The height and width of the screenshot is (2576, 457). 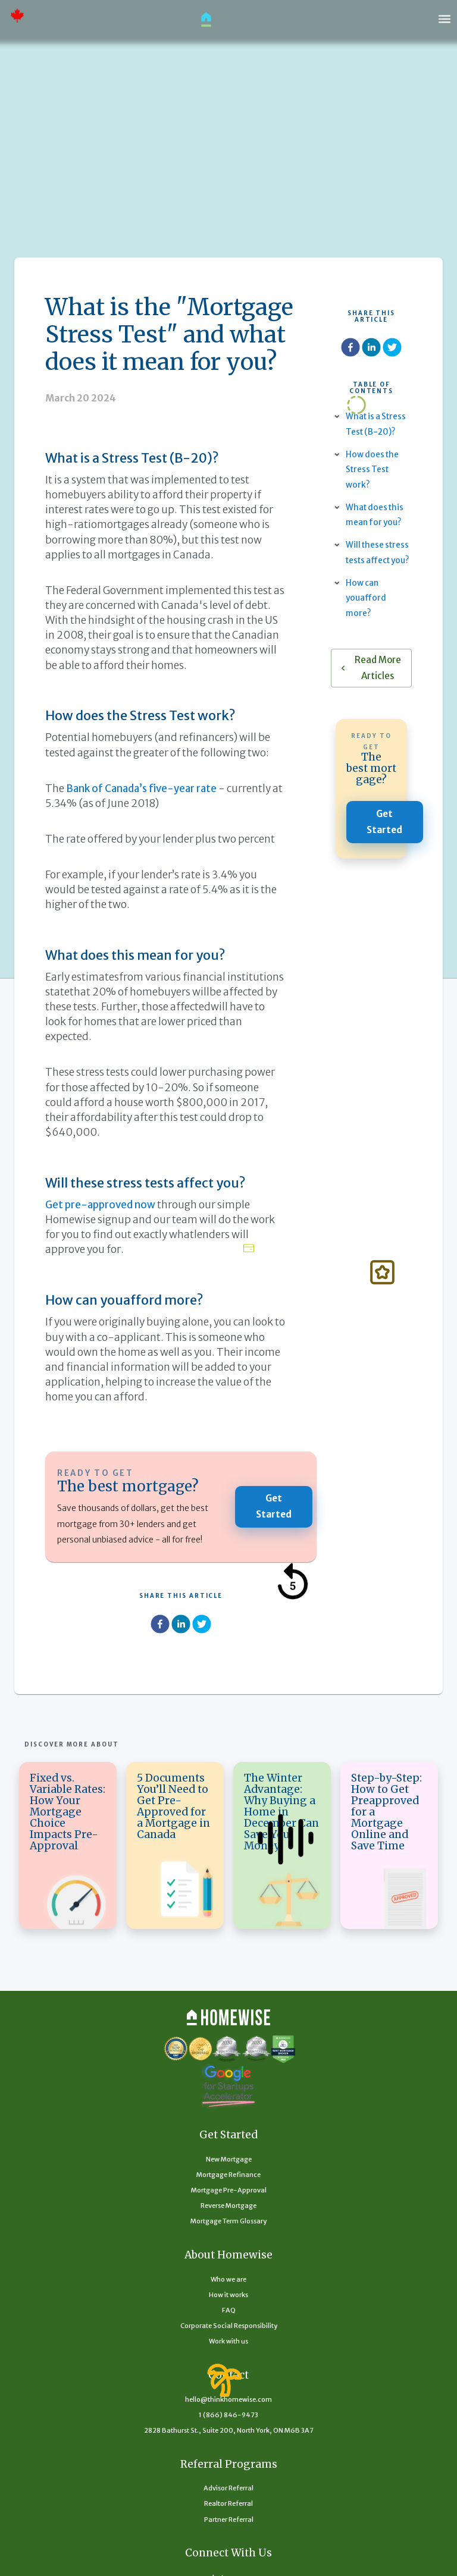 What do you see at coordinates (286, 1839) in the screenshot?
I see `audio playback or sound visualization` at bounding box center [286, 1839].